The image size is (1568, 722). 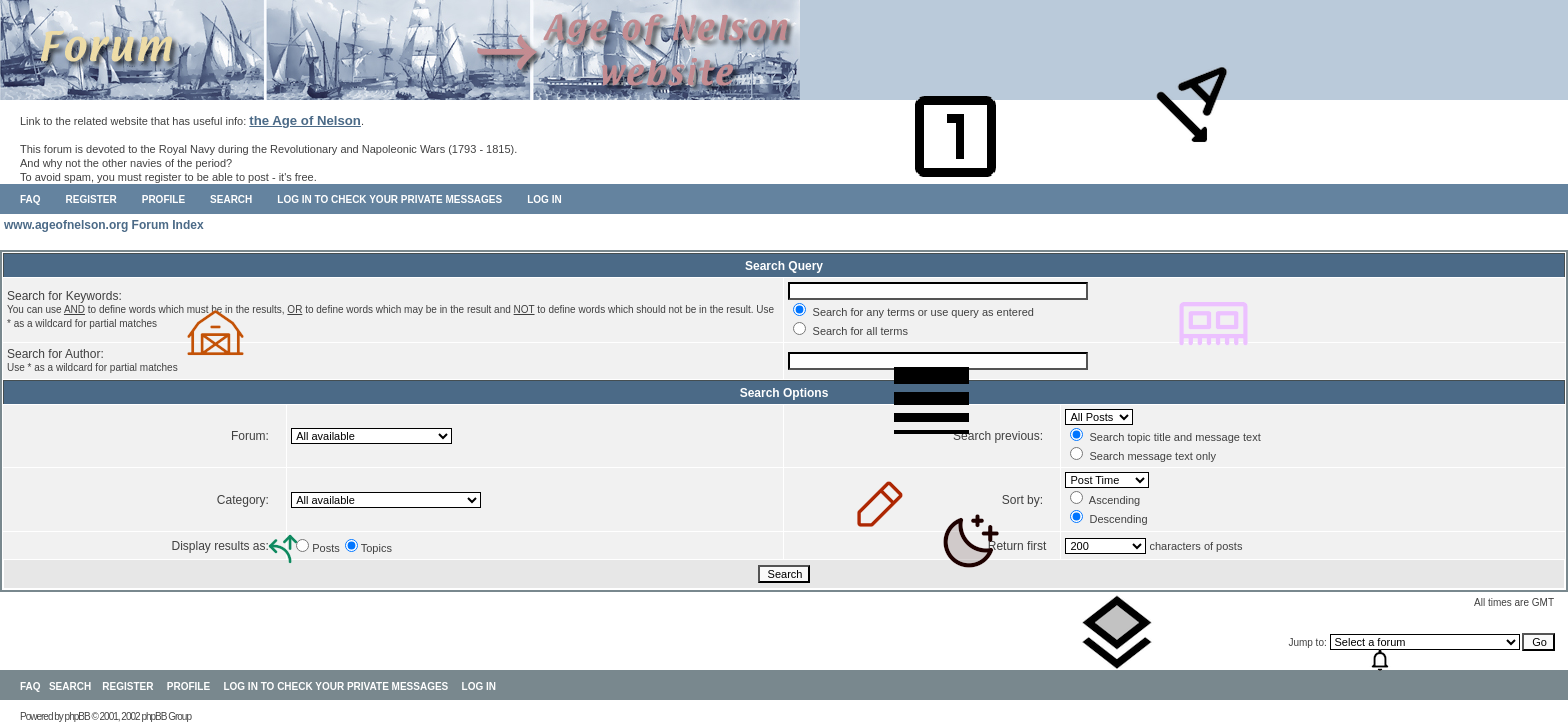 I want to click on edit content or text, so click(x=879, y=505).